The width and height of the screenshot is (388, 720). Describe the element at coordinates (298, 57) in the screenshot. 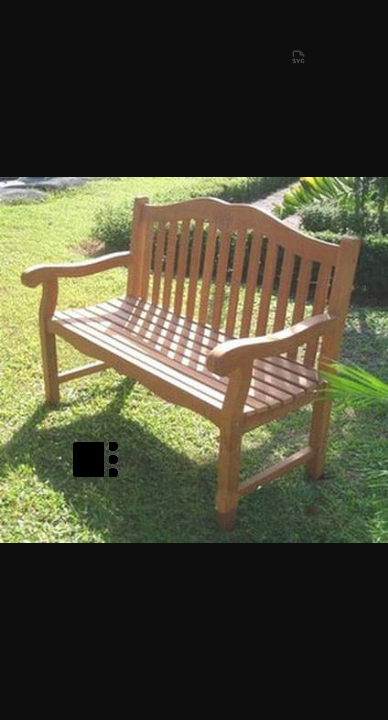

I see `open an SVG file` at that location.